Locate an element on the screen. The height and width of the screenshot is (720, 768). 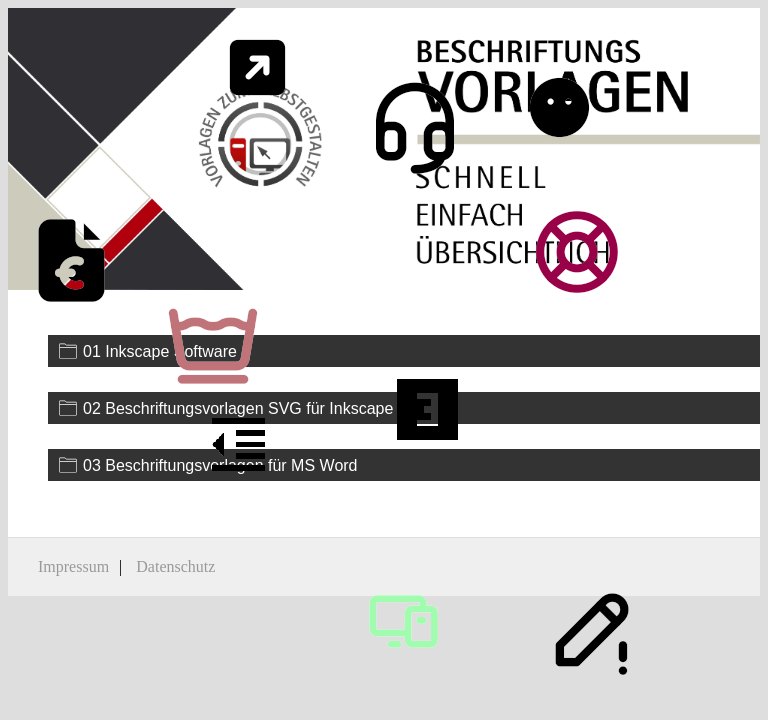
view euro currency document is located at coordinates (71, 260).